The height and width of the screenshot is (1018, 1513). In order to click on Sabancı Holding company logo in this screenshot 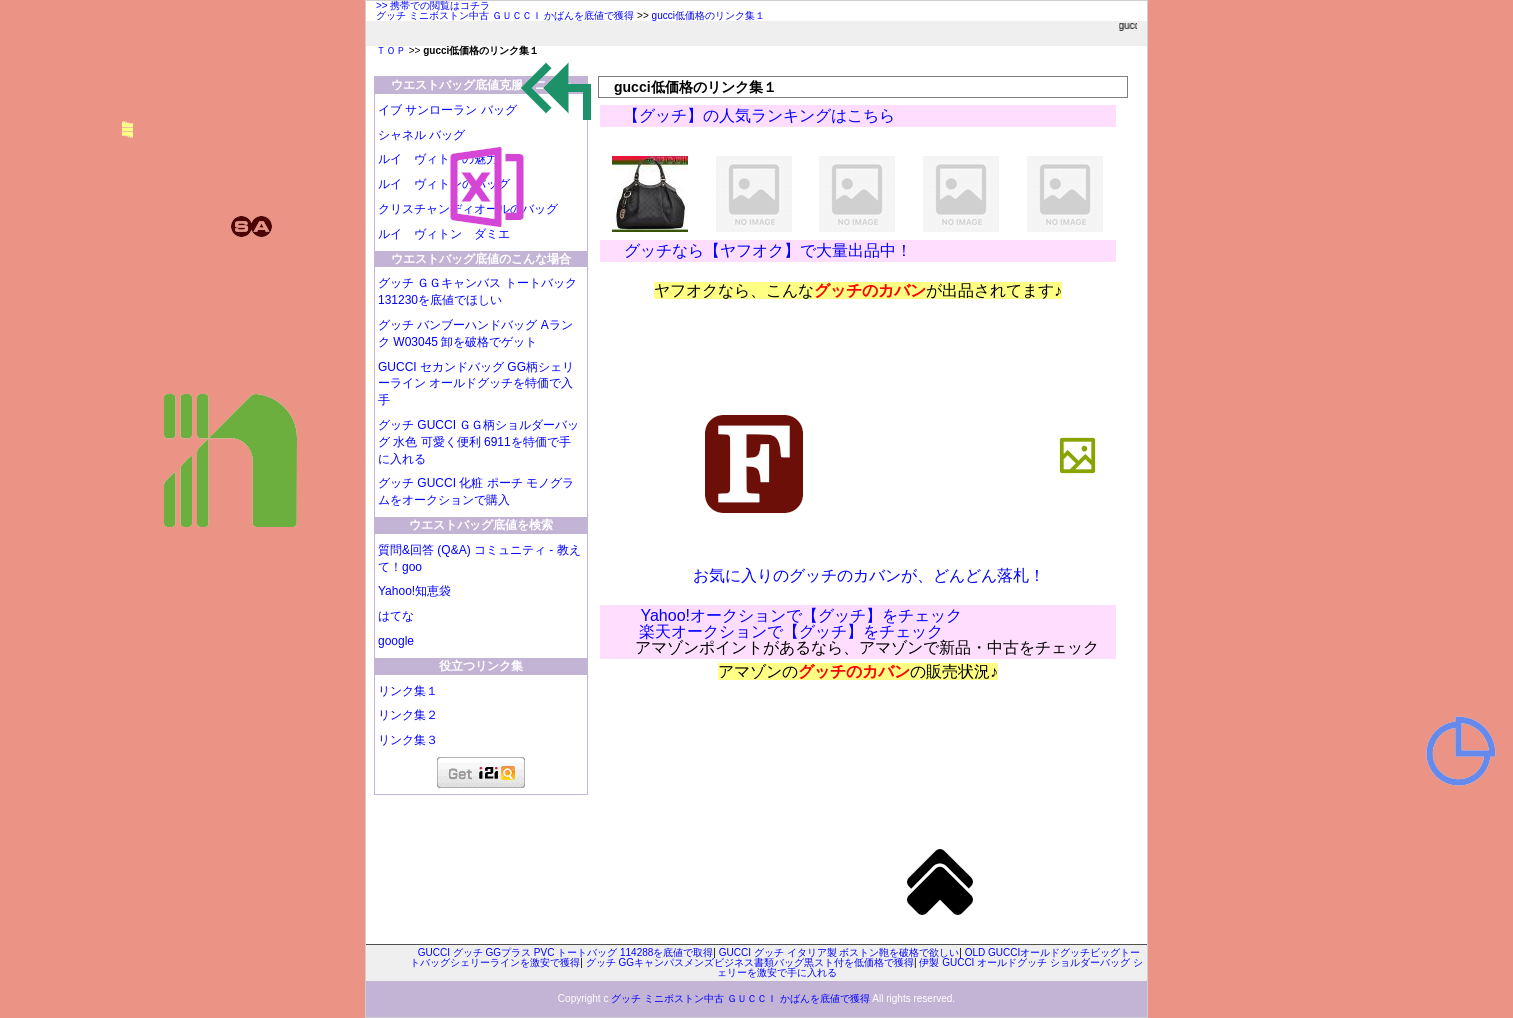, I will do `click(251, 226)`.